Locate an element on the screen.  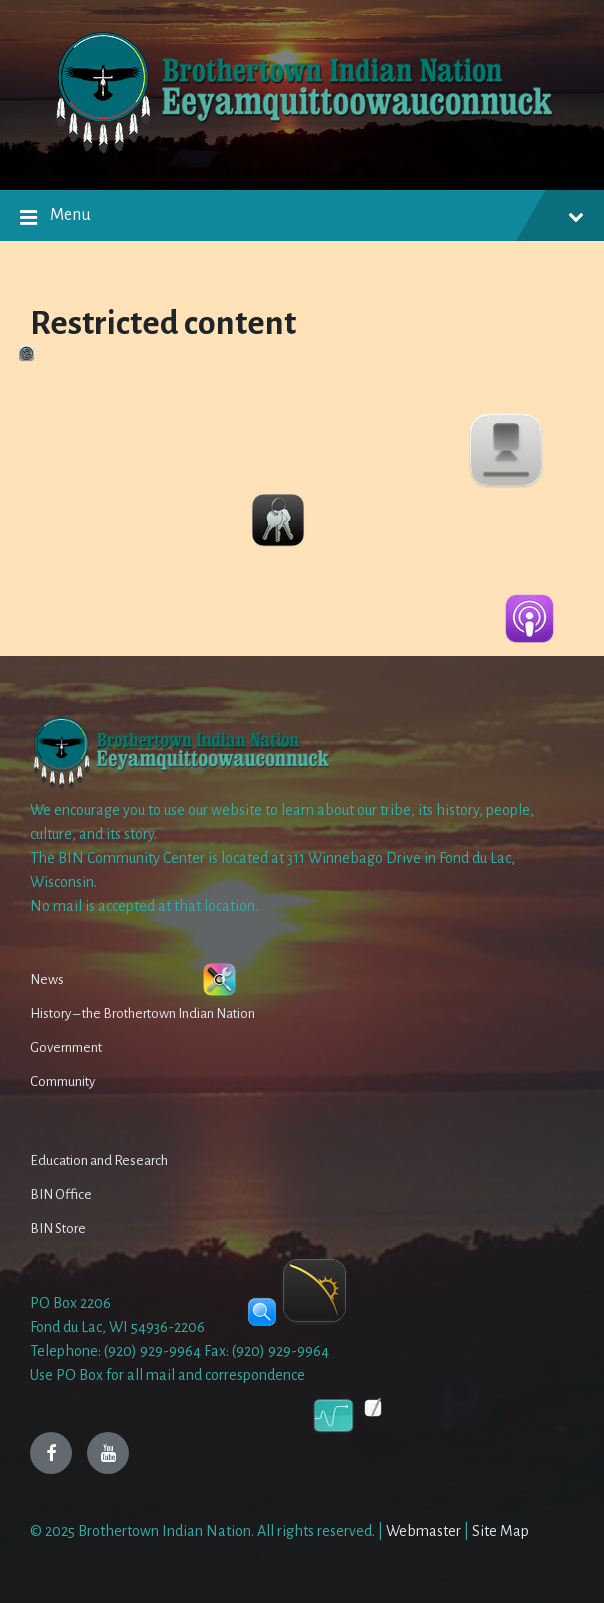
open system resource monitor is located at coordinates (333, 1415).